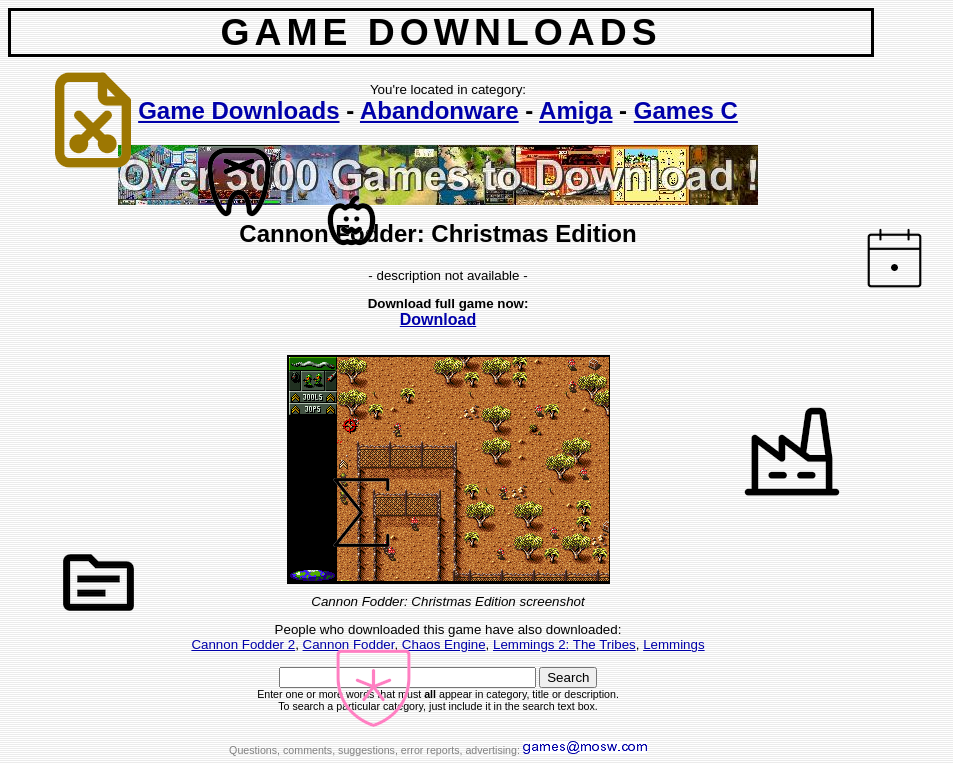 The image size is (953, 764). Describe the element at coordinates (98, 582) in the screenshot. I see `access topic folders or categories` at that location.